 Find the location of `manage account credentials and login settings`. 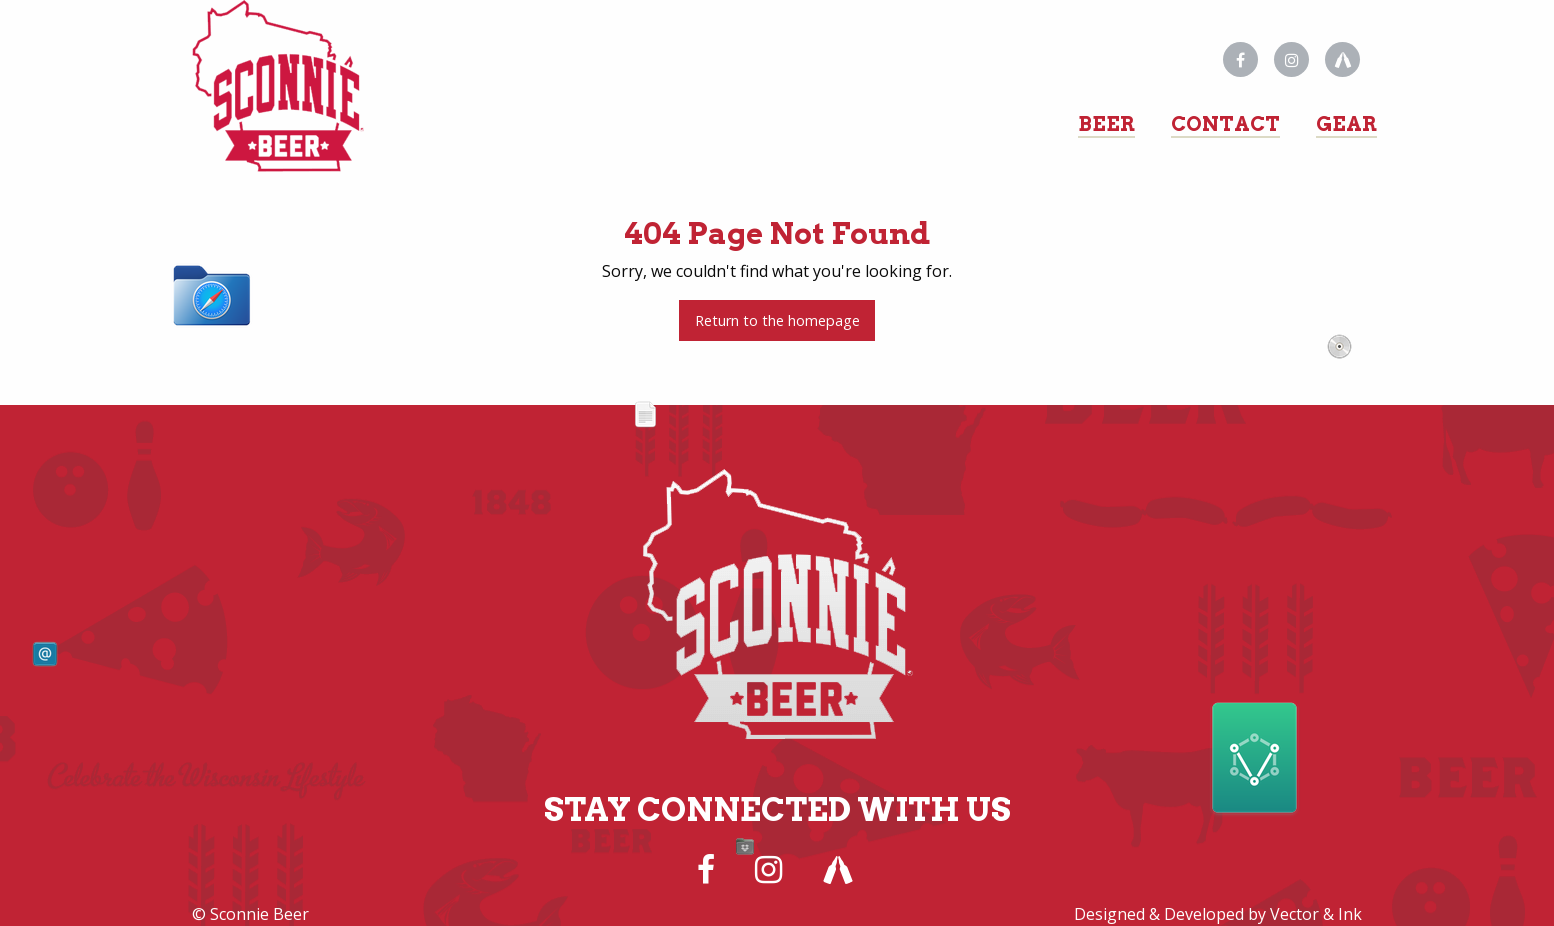

manage account credentials and login settings is located at coordinates (45, 654).